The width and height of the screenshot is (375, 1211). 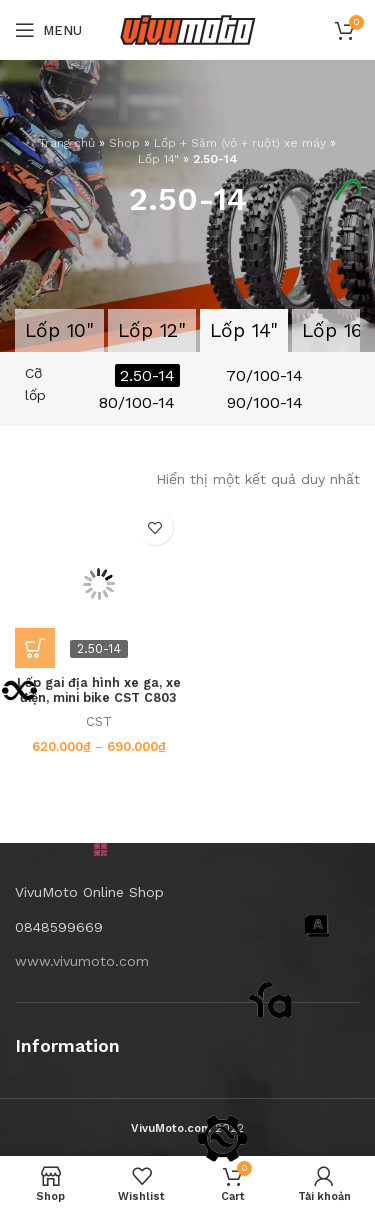 What do you see at coordinates (19, 690) in the screenshot?
I see `immer library logo` at bounding box center [19, 690].